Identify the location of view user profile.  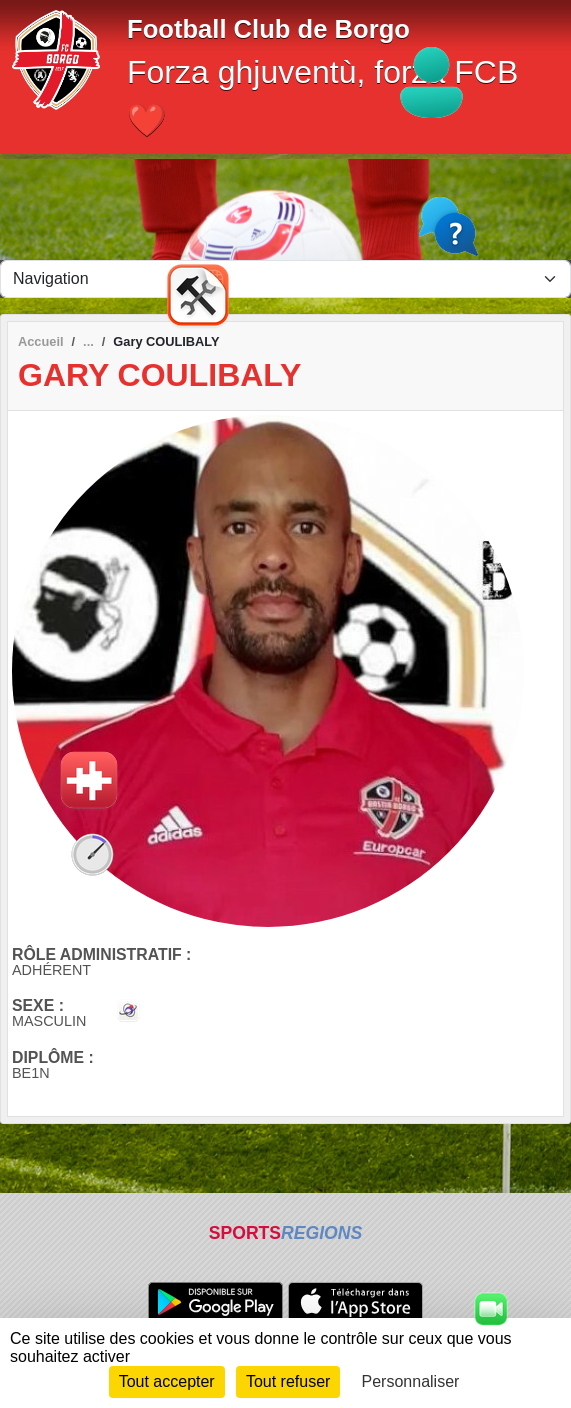
(431, 82).